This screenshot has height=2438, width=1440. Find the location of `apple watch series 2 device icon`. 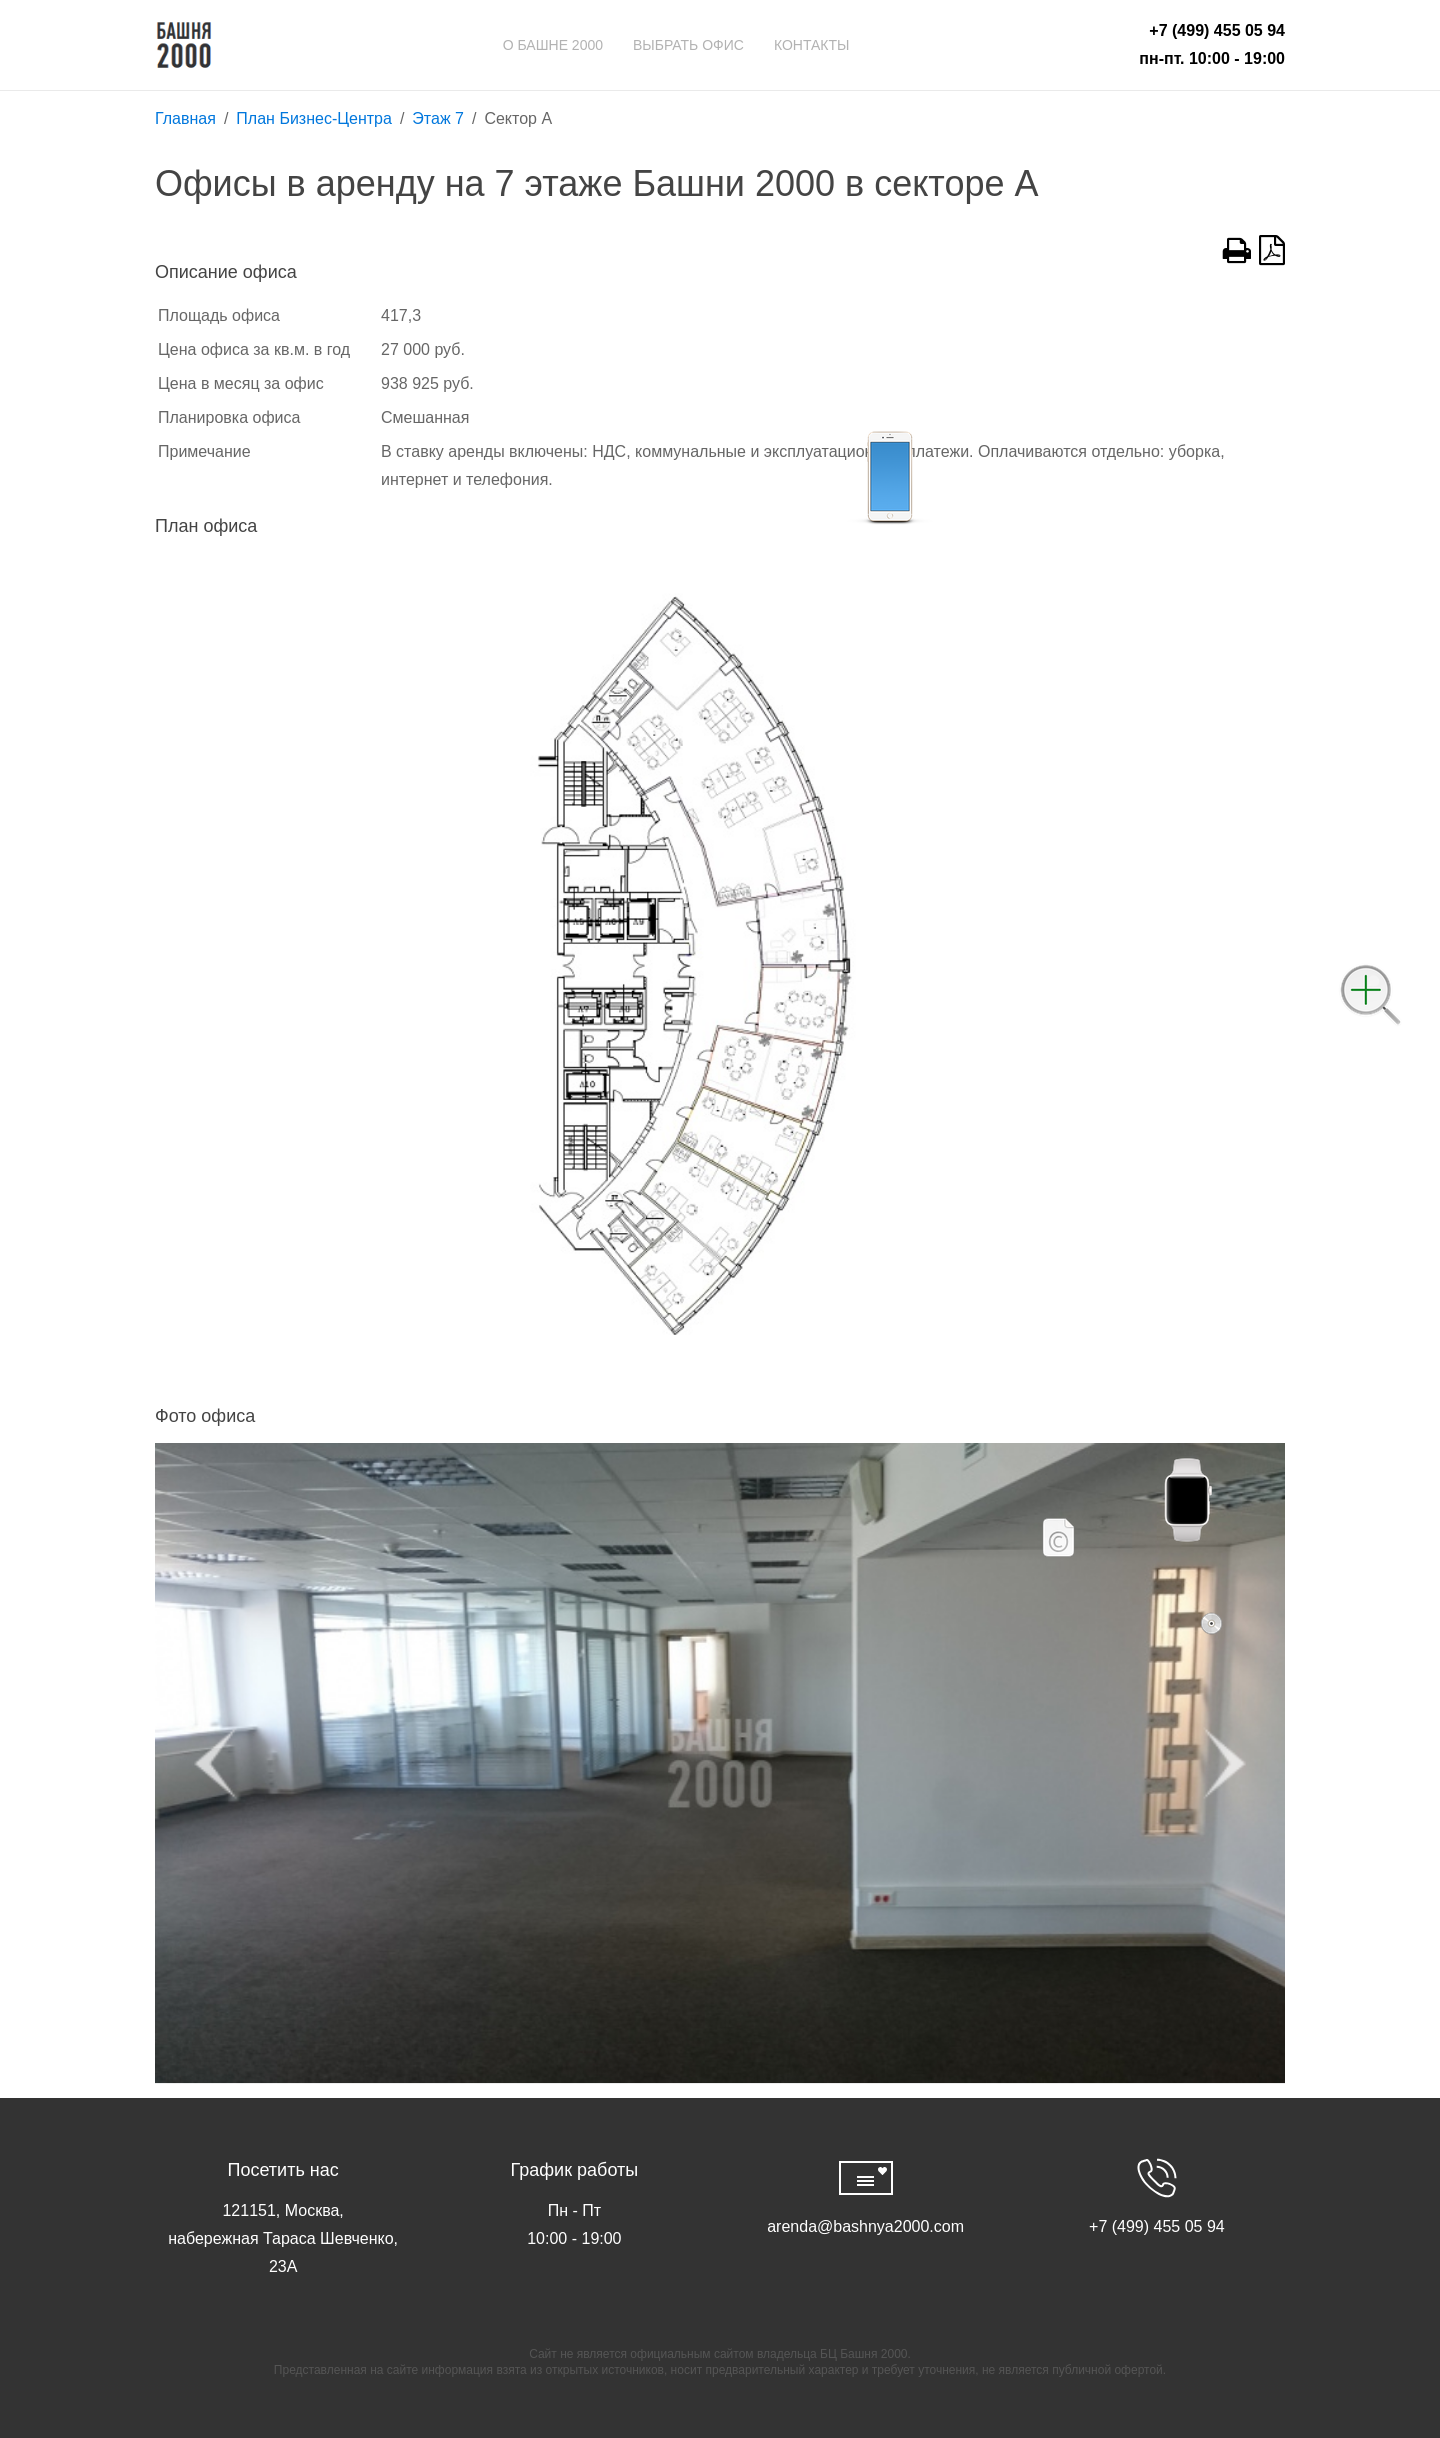

apple watch series 2 device icon is located at coordinates (1187, 1500).